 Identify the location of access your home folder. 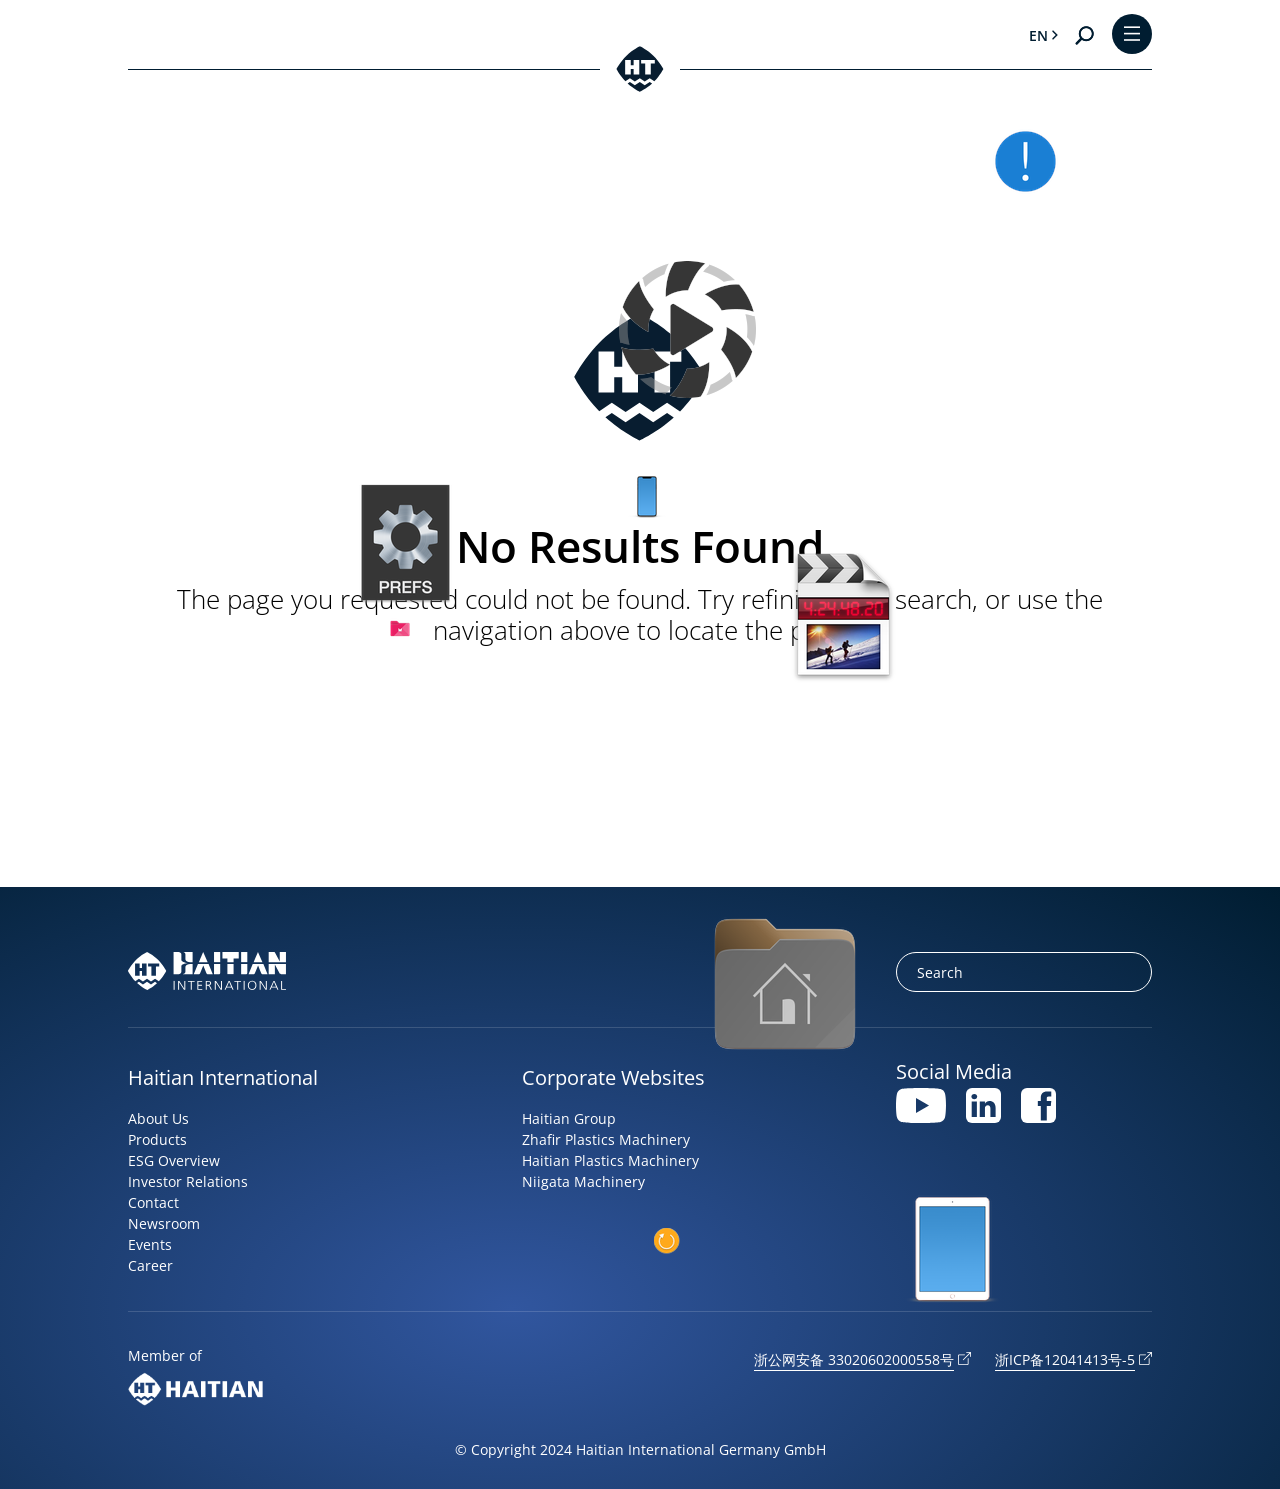
(785, 984).